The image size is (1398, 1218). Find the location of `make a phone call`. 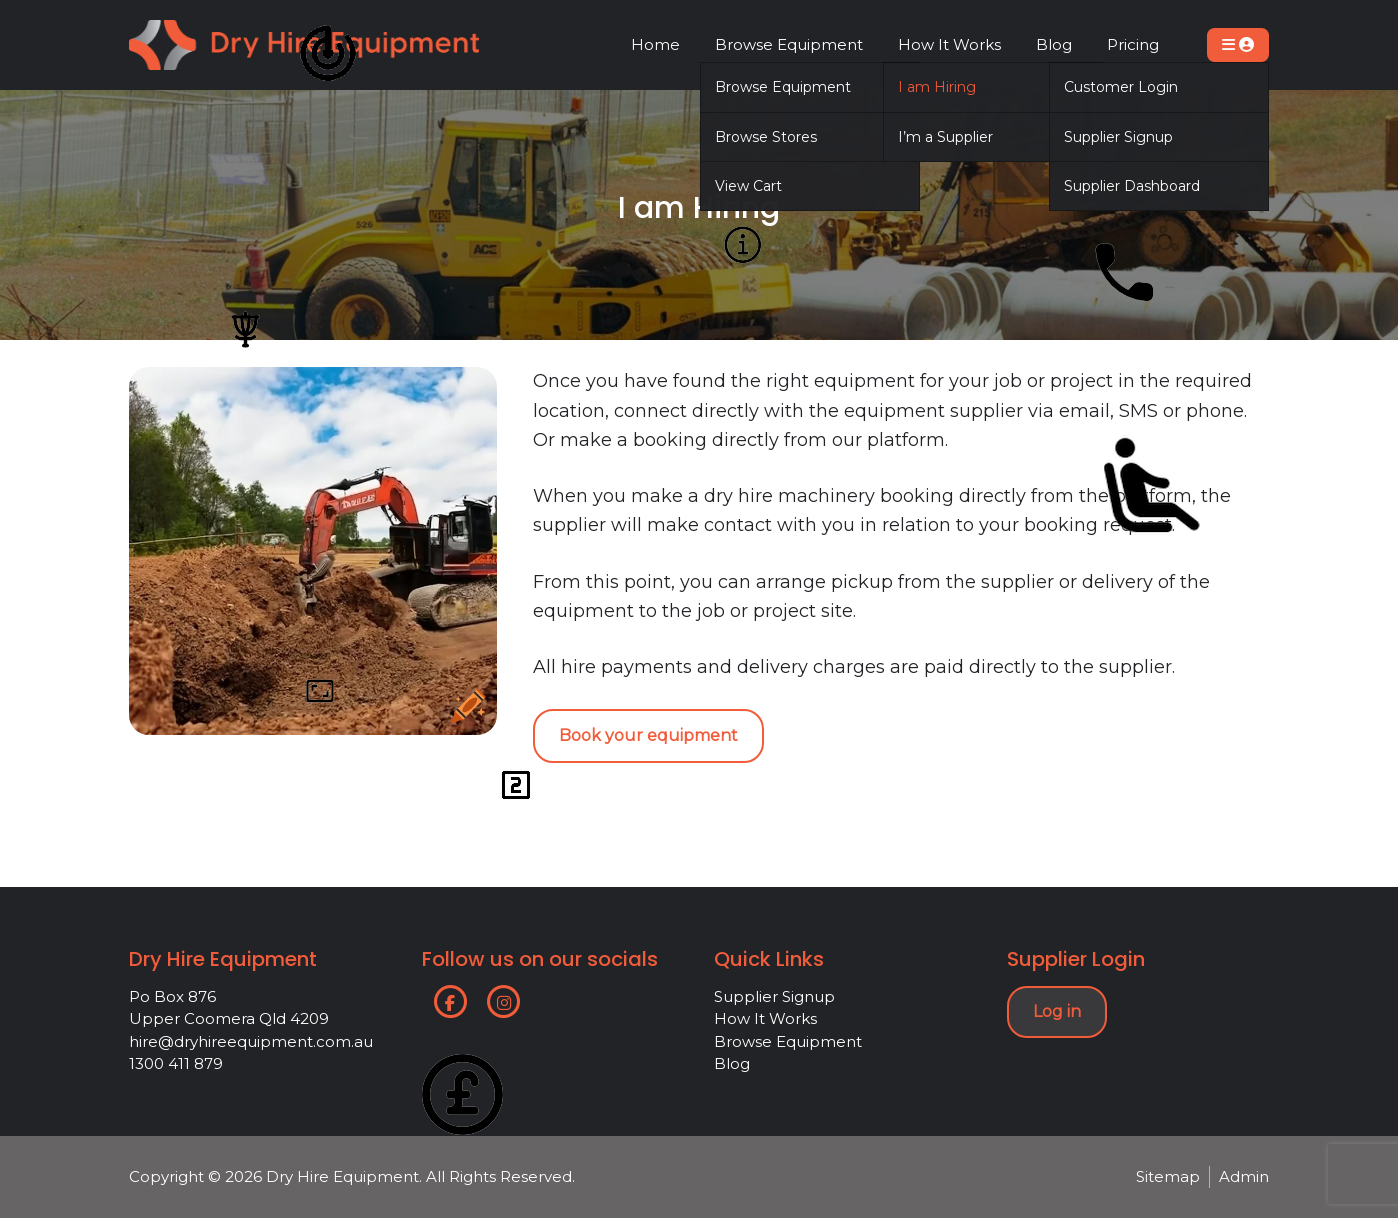

make a phone call is located at coordinates (1124, 272).